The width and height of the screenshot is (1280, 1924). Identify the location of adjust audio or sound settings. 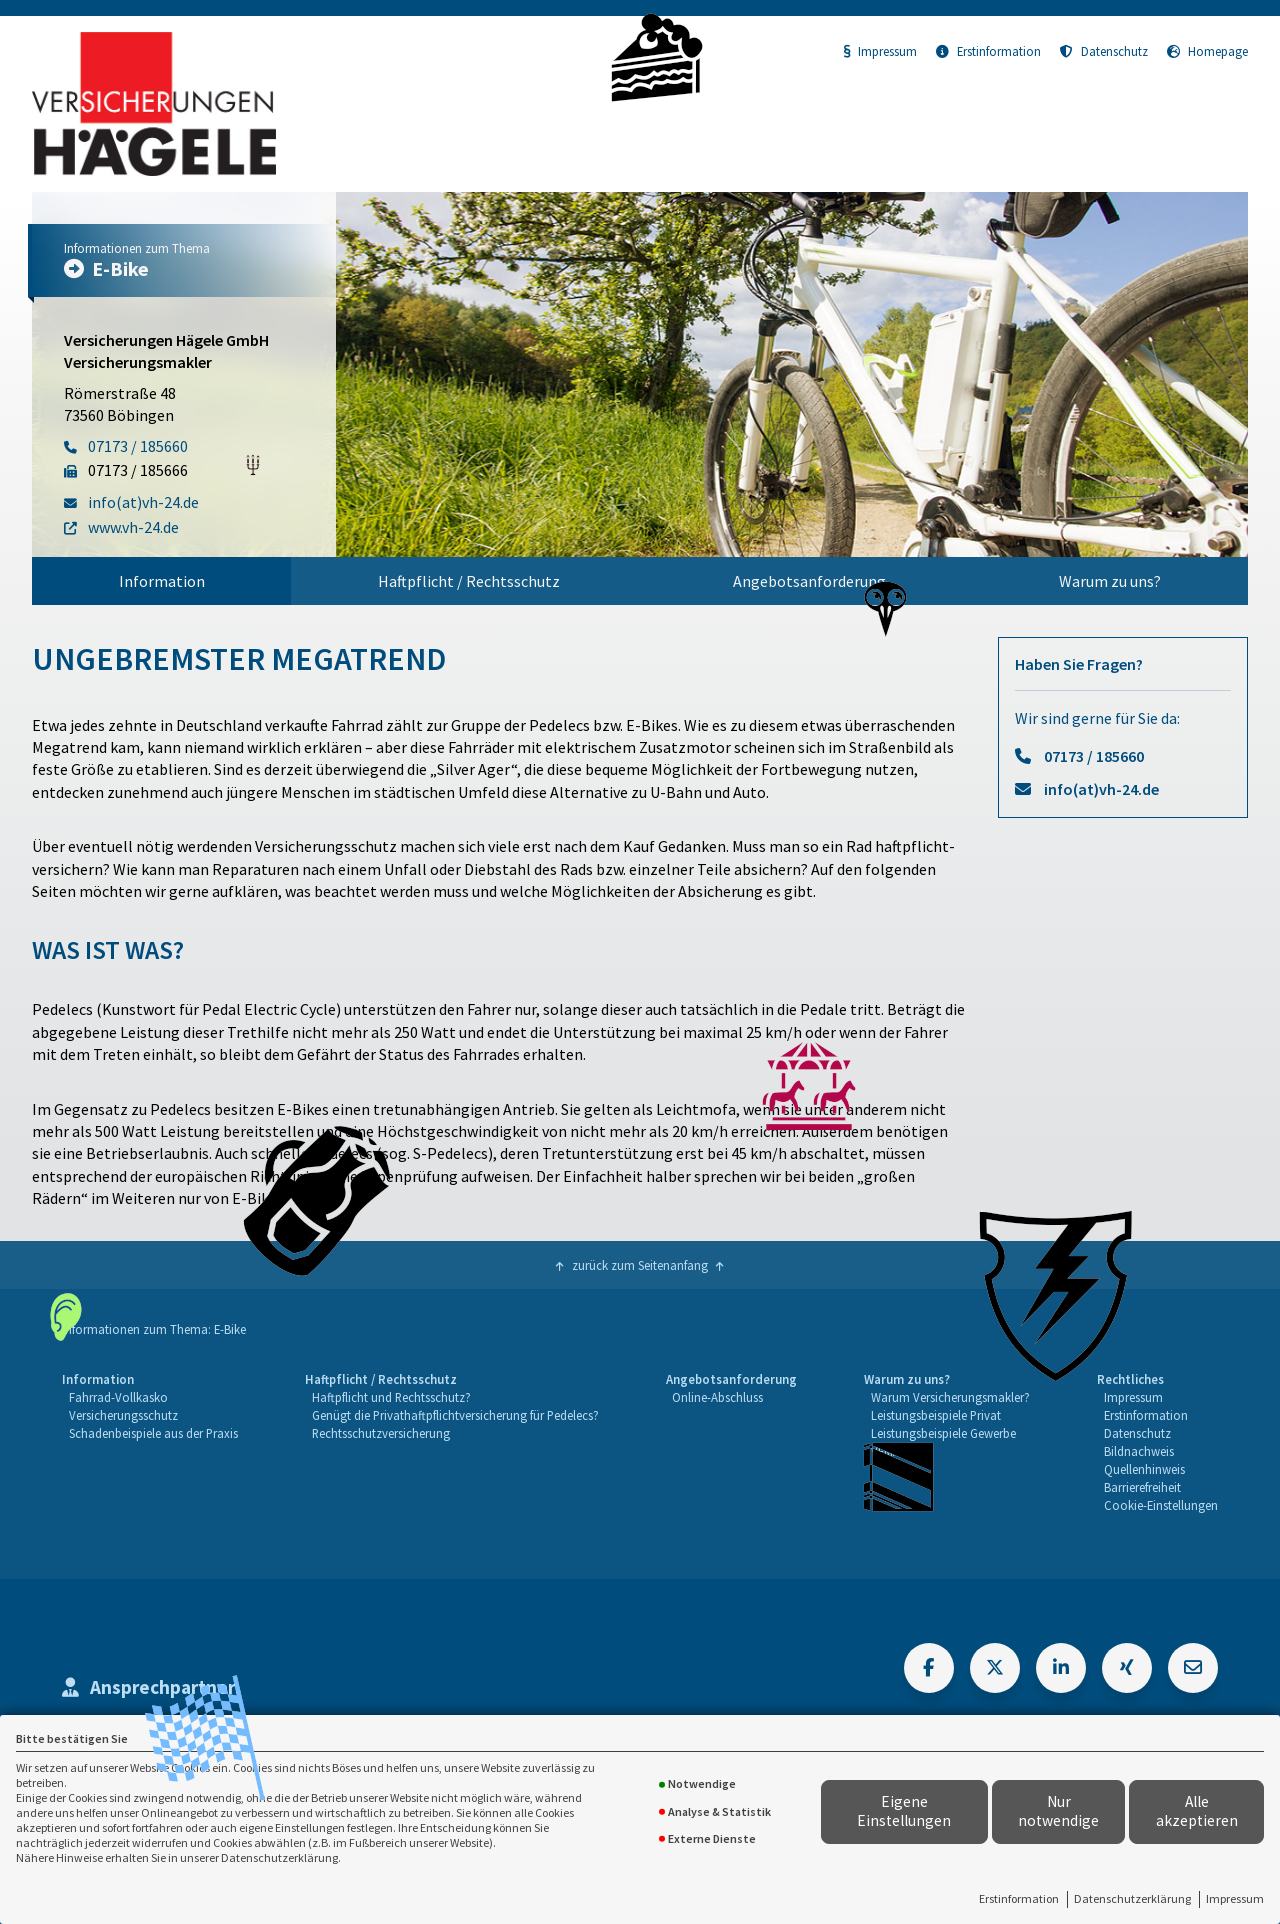
(66, 1317).